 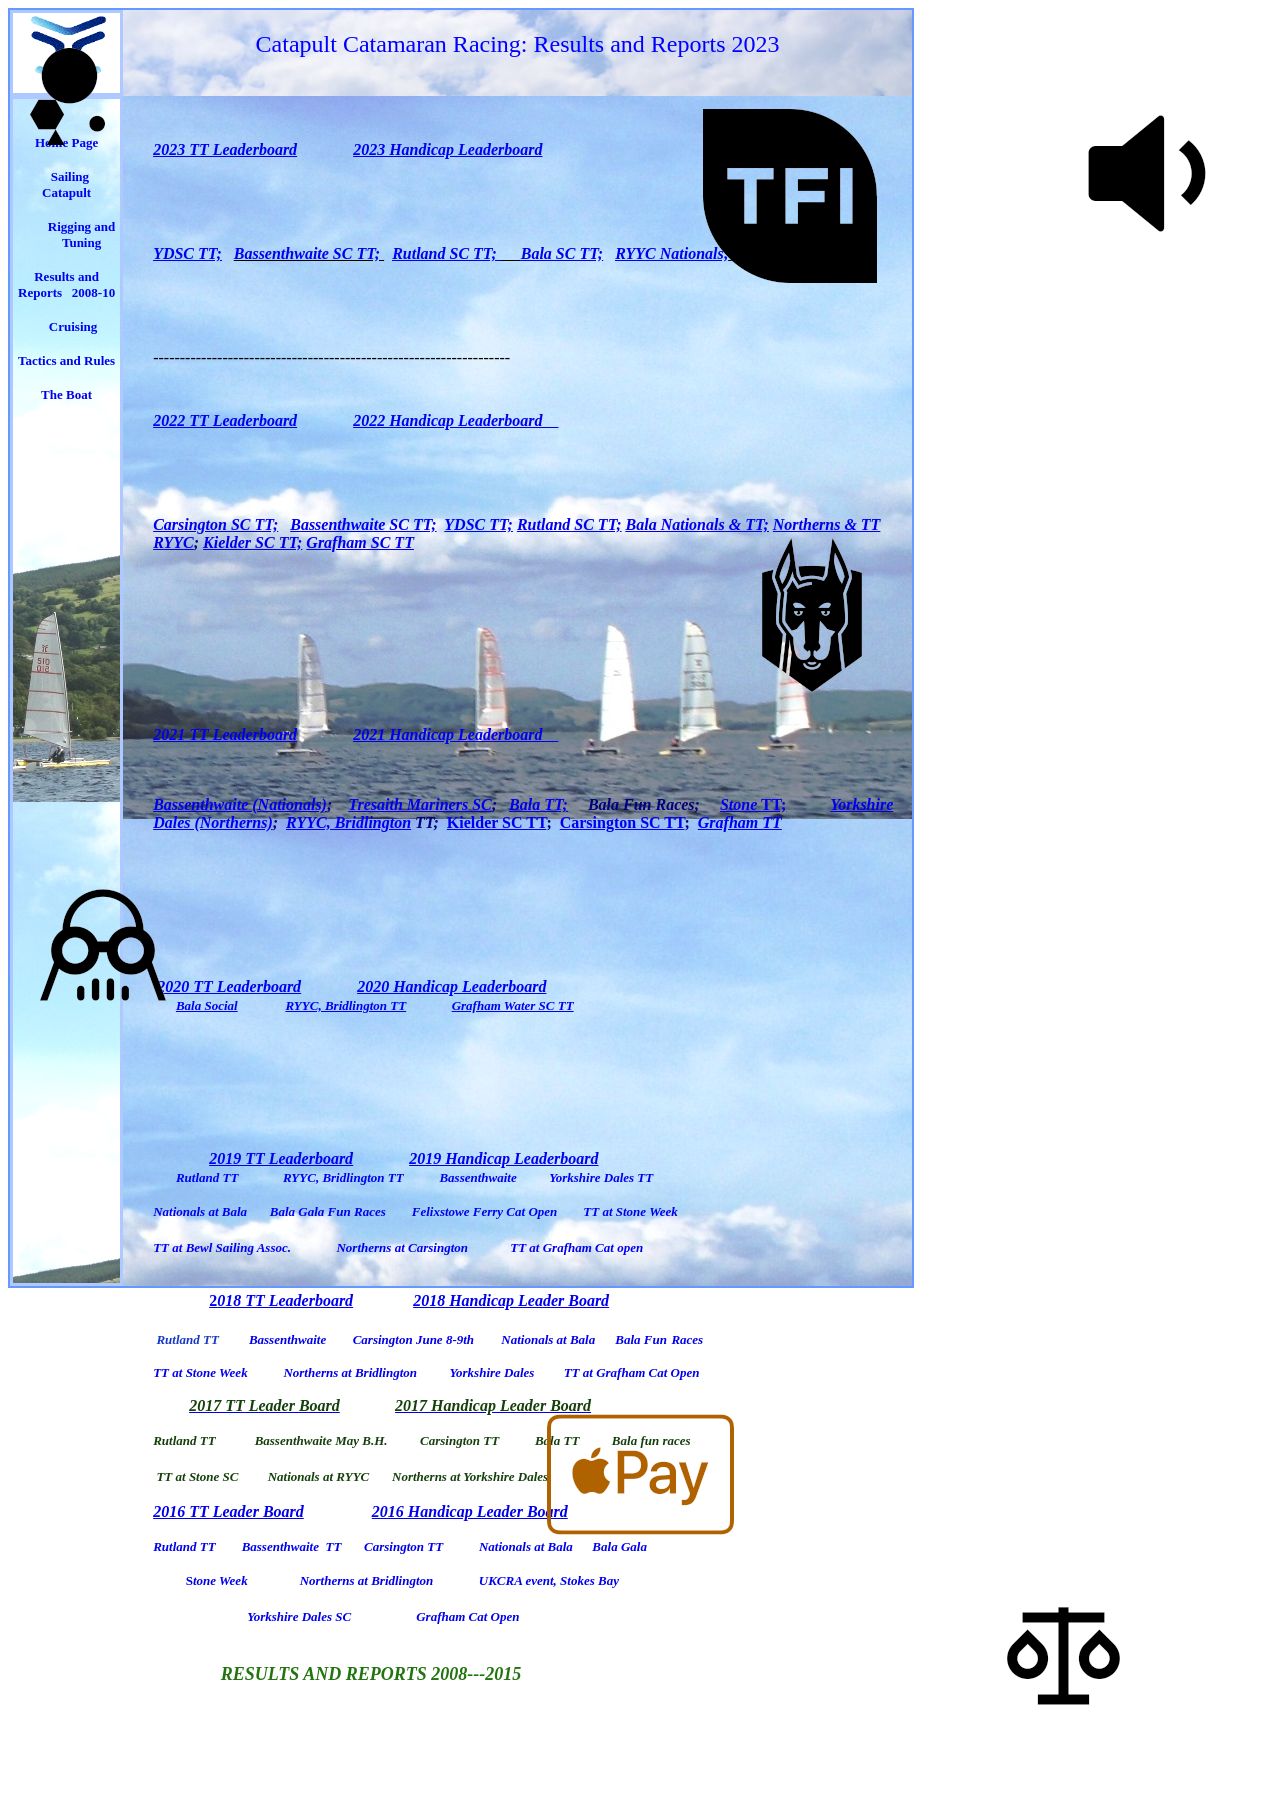 What do you see at coordinates (1063, 1658) in the screenshot?
I see `access legal or terms of service information` at bounding box center [1063, 1658].